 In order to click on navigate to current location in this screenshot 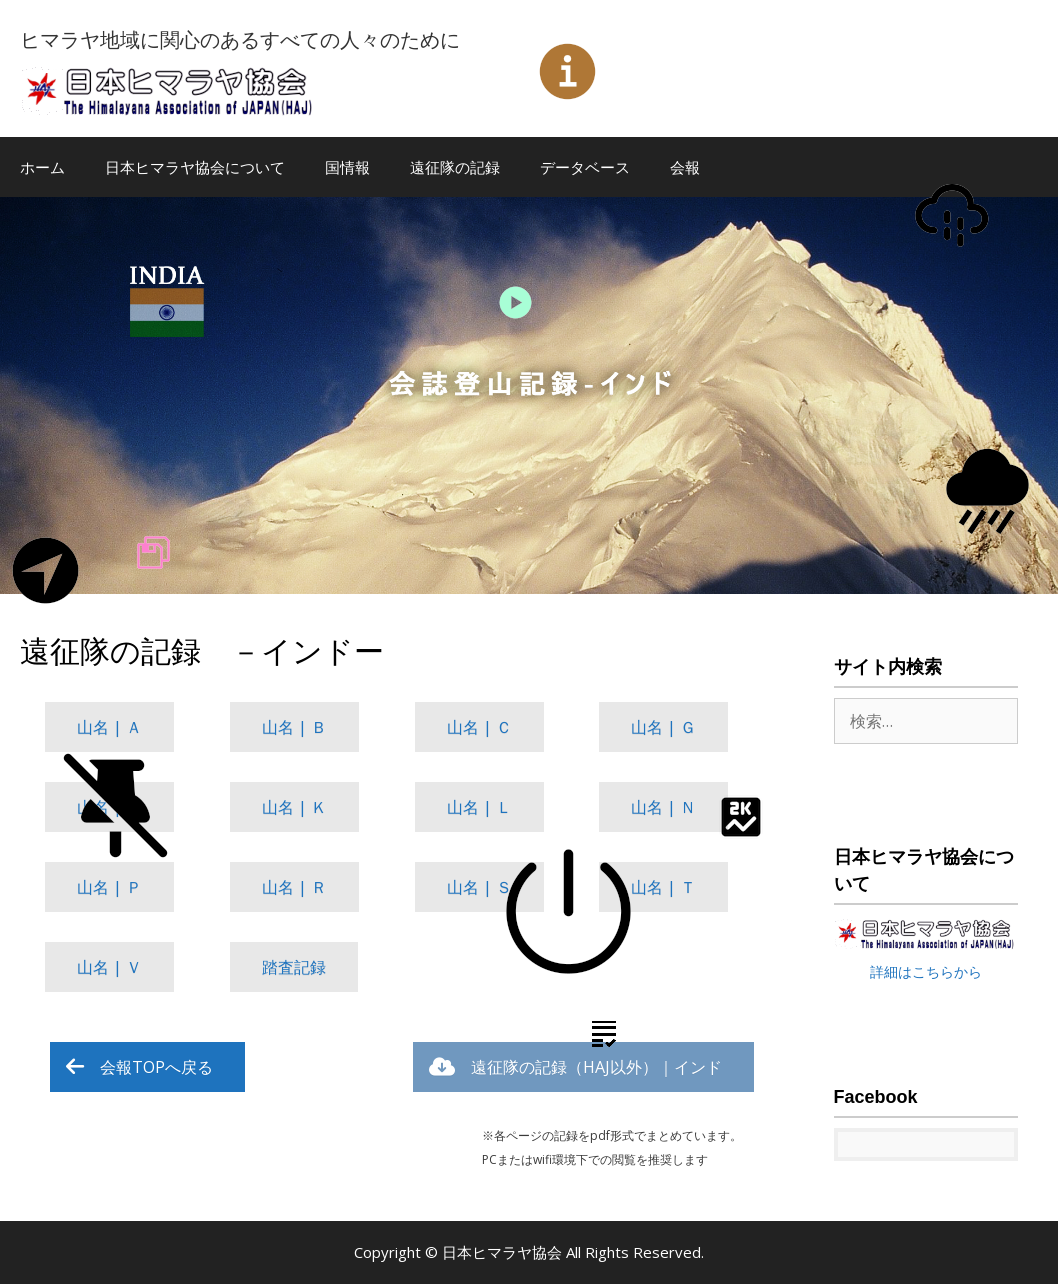, I will do `click(45, 570)`.